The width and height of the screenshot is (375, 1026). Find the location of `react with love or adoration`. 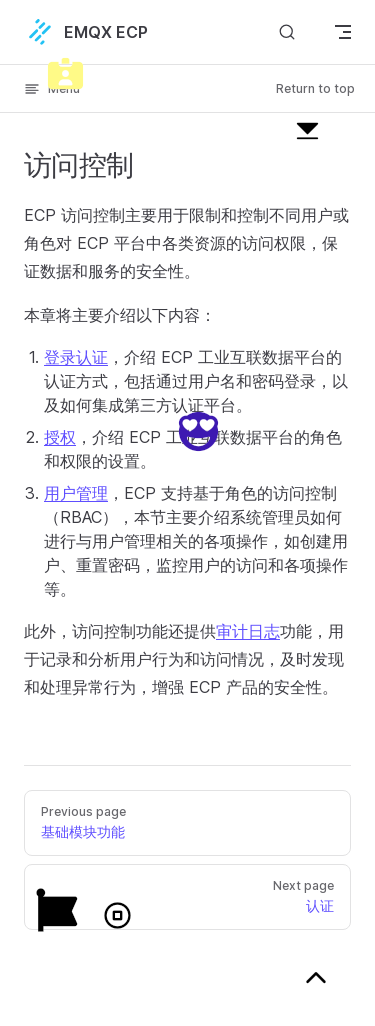

react with love or adoration is located at coordinates (198, 431).